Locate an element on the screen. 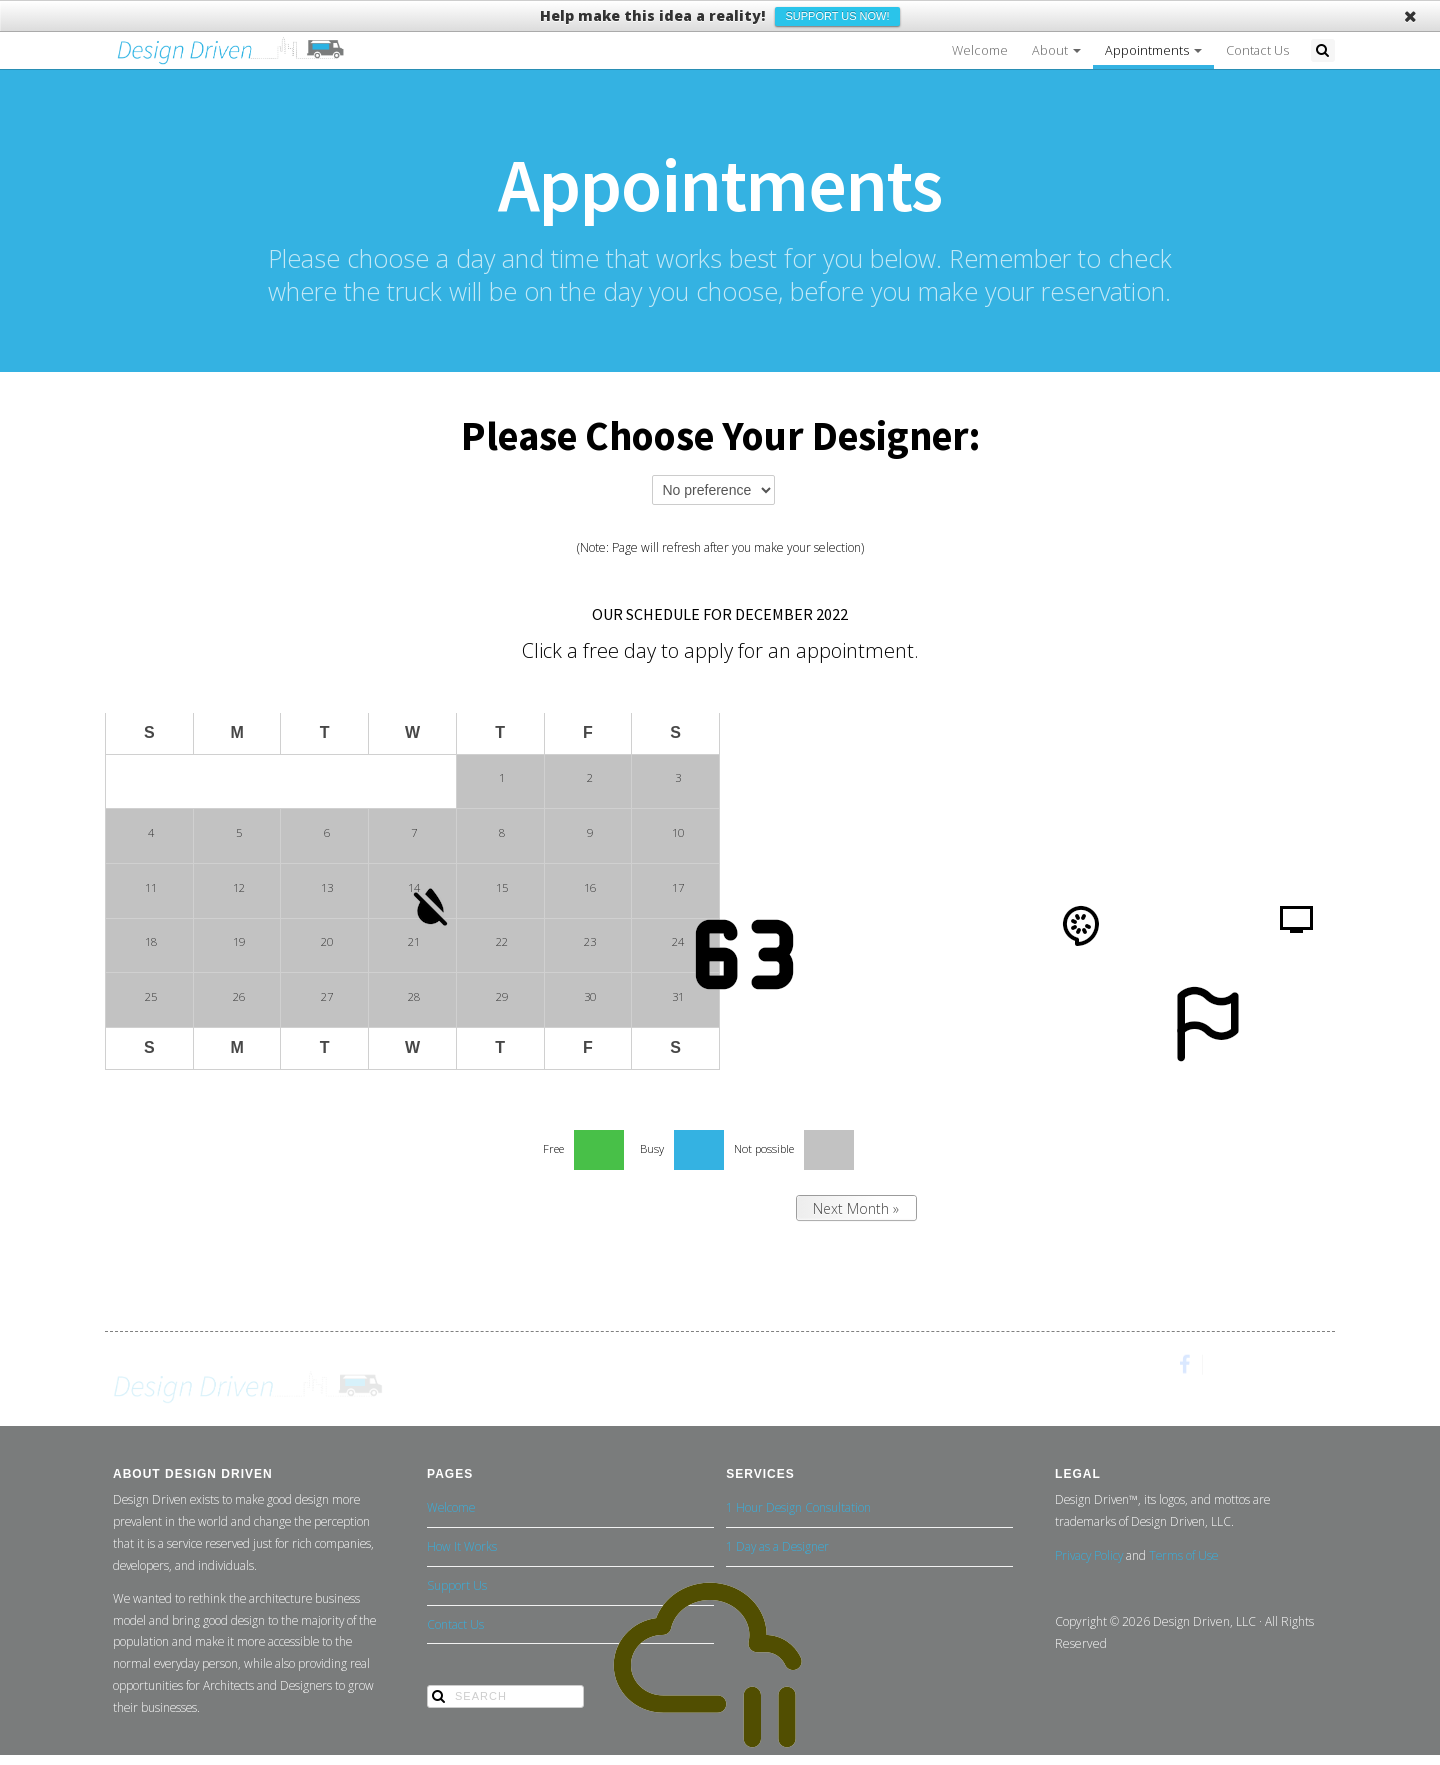 The height and width of the screenshot is (1765, 1440). access personal video content is located at coordinates (1296, 919).